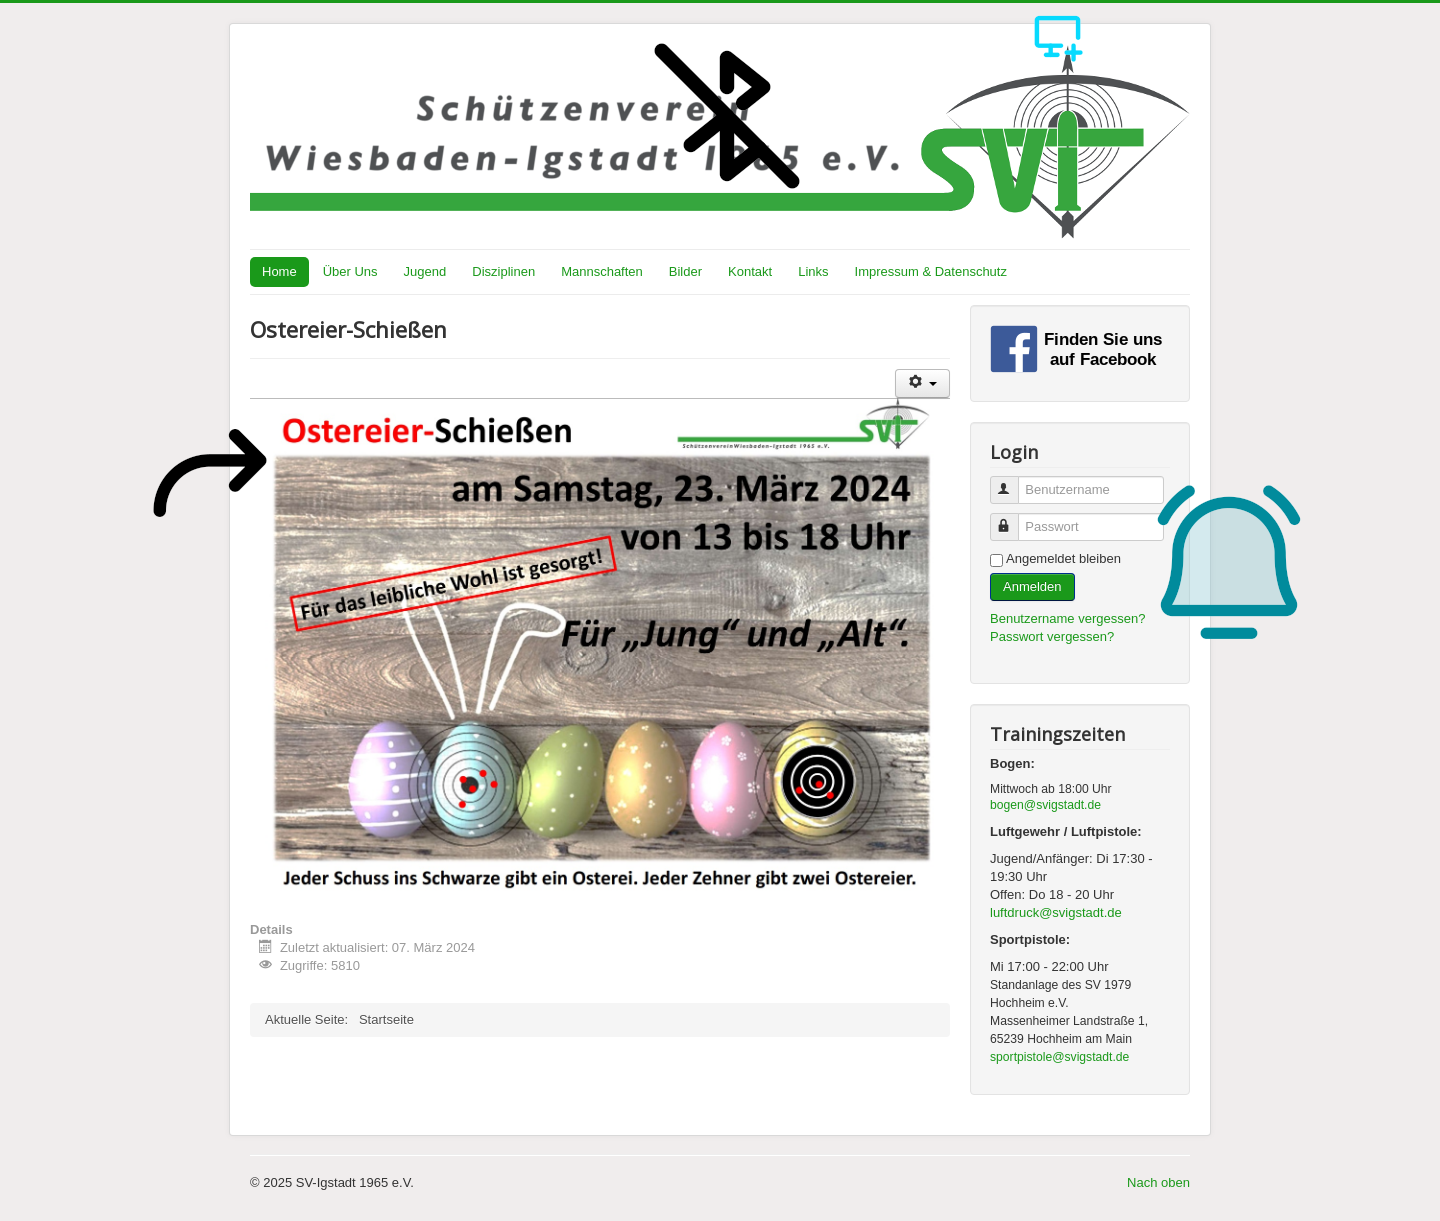 The height and width of the screenshot is (1221, 1440). What do you see at coordinates (1057, 36) in the screenshot?
I see `add a new desktop or monitor` at bounding box center [1057, 36].